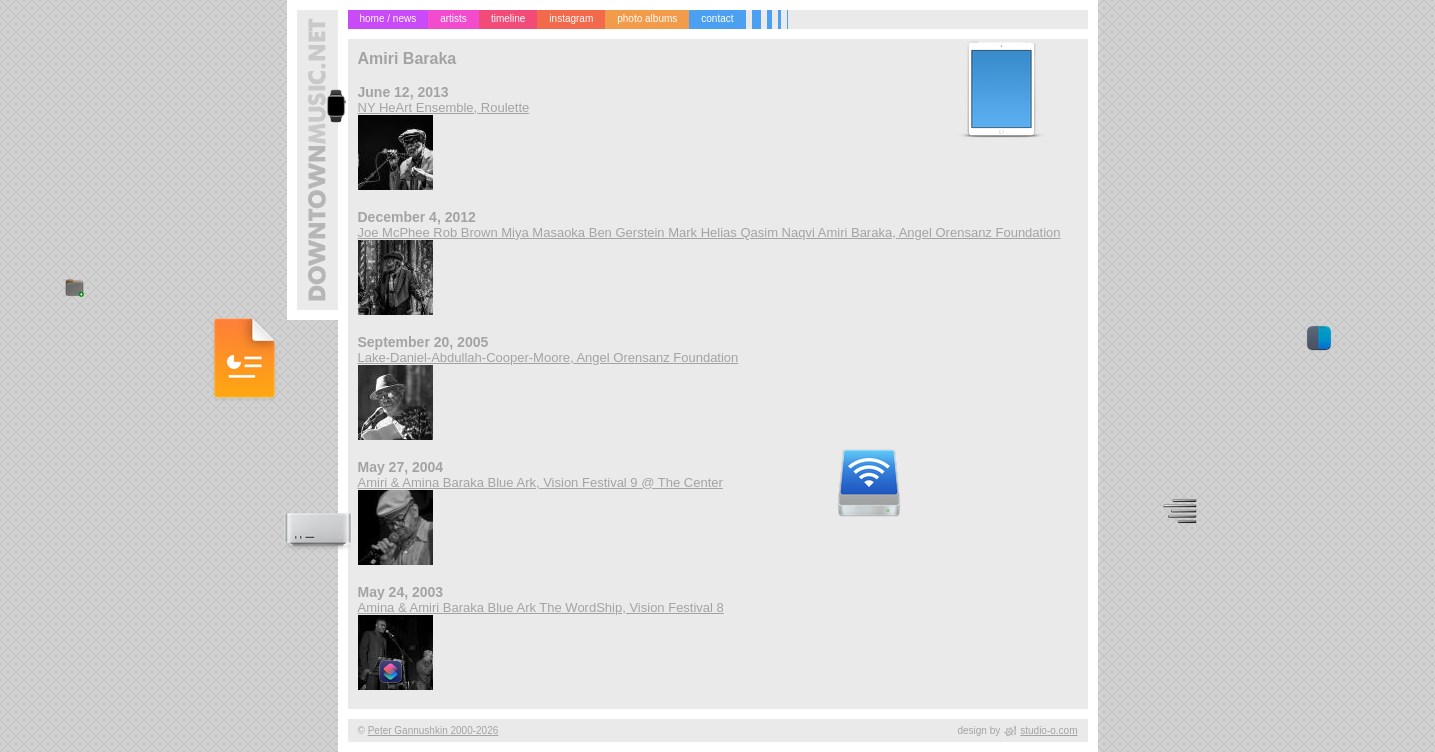  Describe the element at coordinates (1001, 88) in the screenshot. I see `iPad Air 2 with cellular connectivity detected` at that location.